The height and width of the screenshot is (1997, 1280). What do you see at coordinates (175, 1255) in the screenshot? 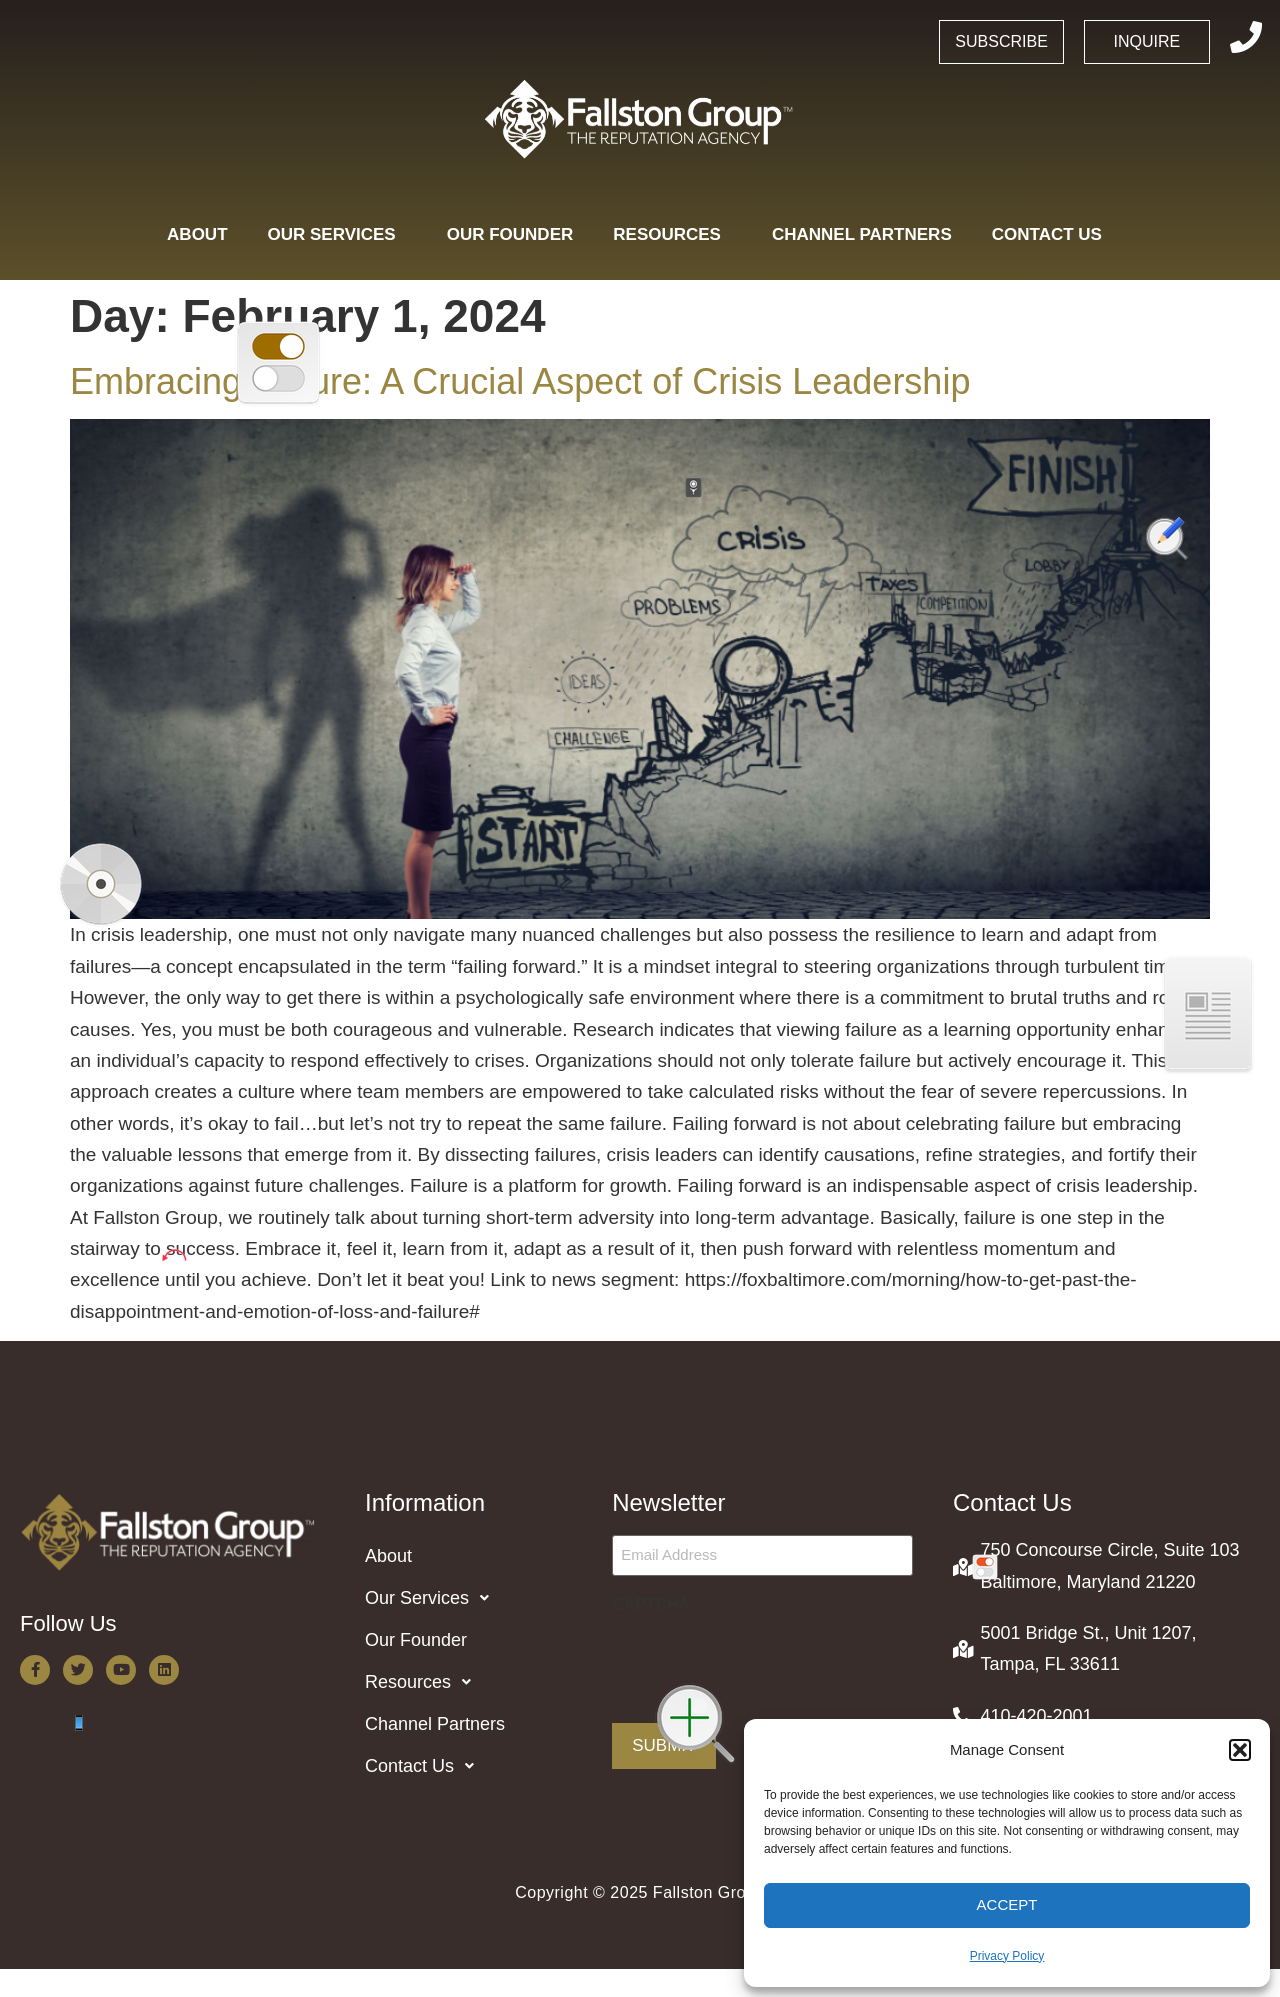
I see `undo the last action` at bounding box center [175, 1255].